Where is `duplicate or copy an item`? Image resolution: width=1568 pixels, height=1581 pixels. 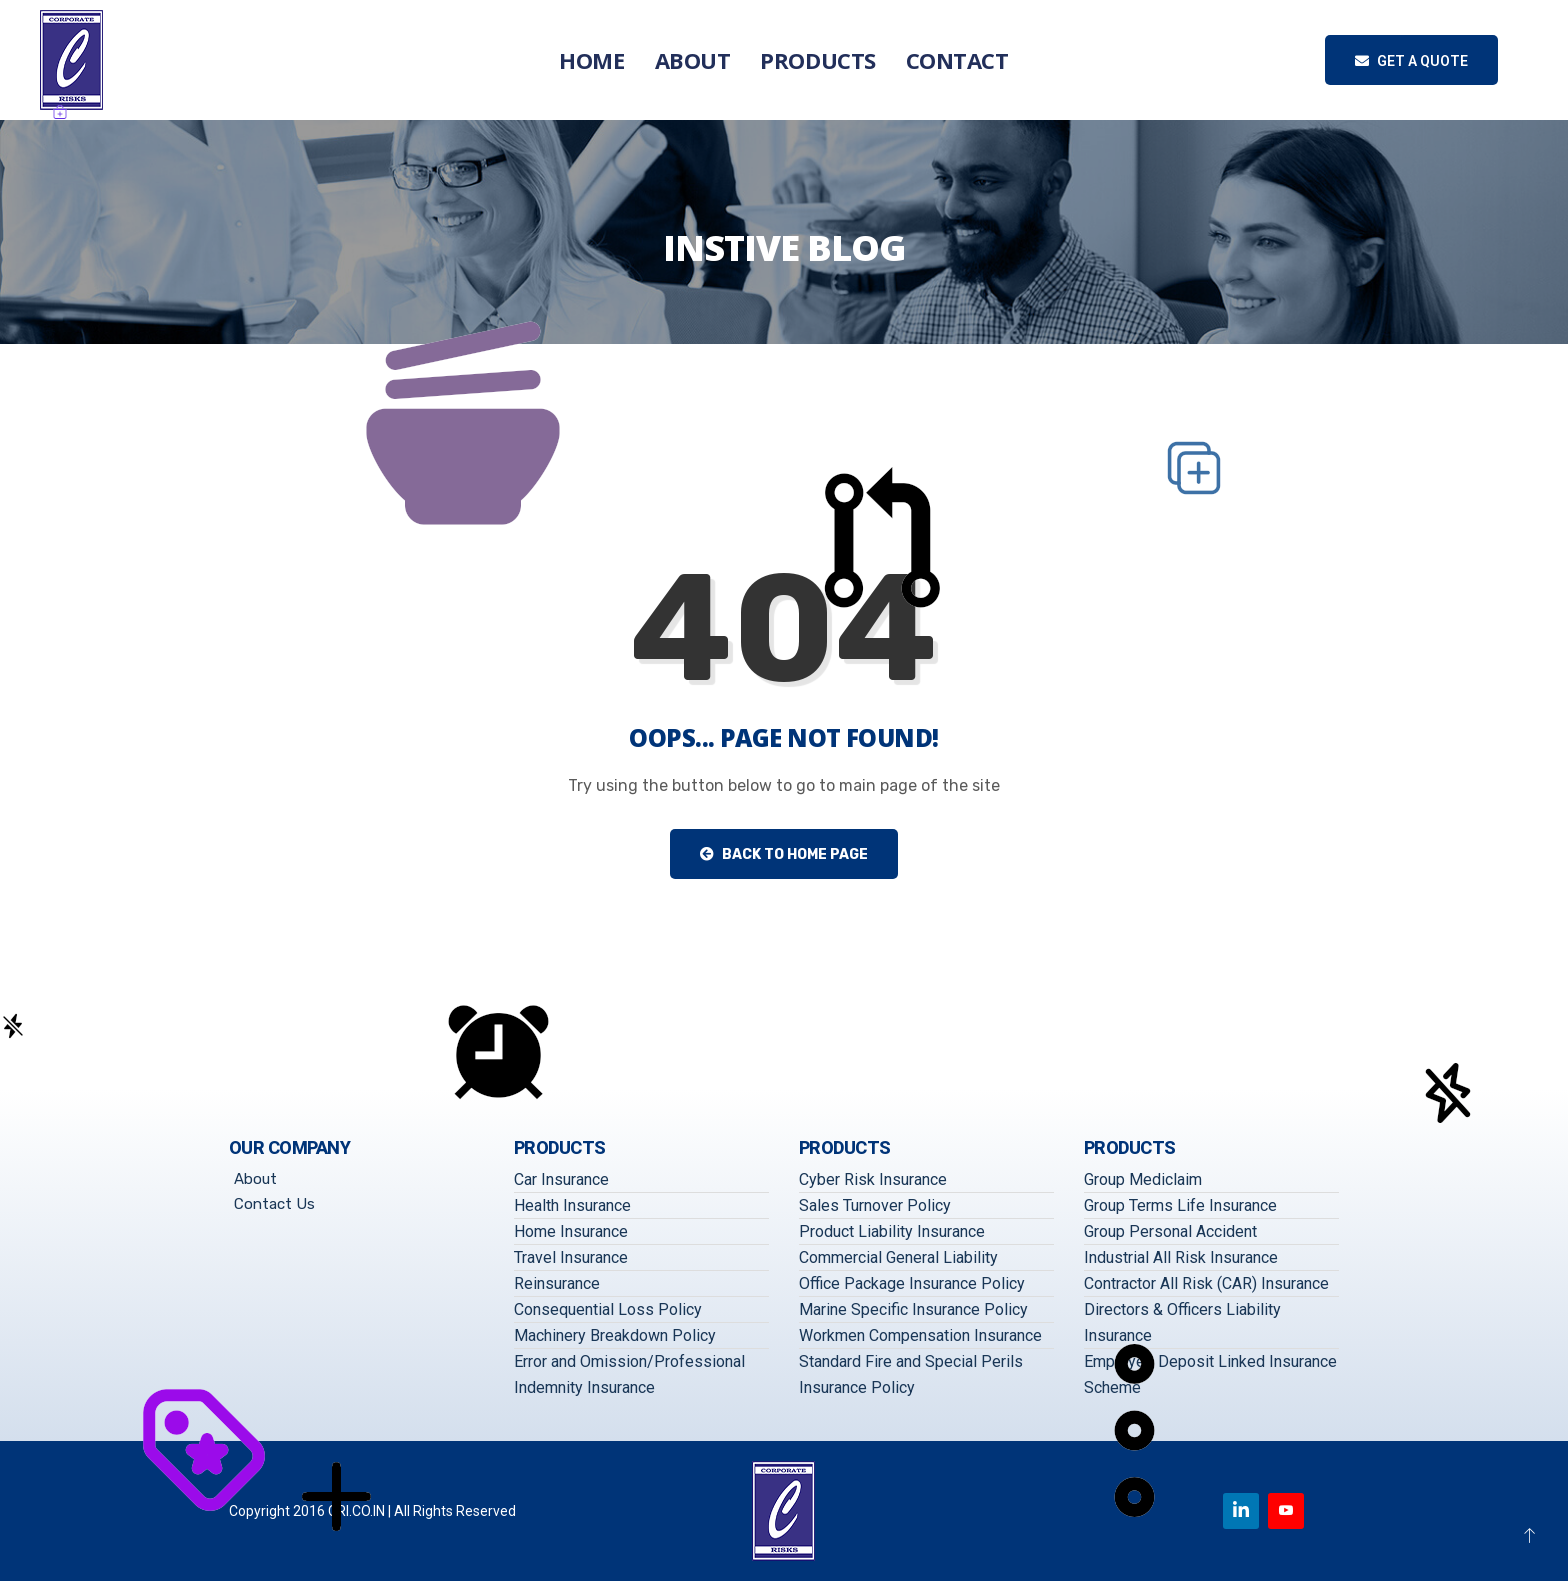 duplicate or copy an item is located at coordinates (1194, 468).